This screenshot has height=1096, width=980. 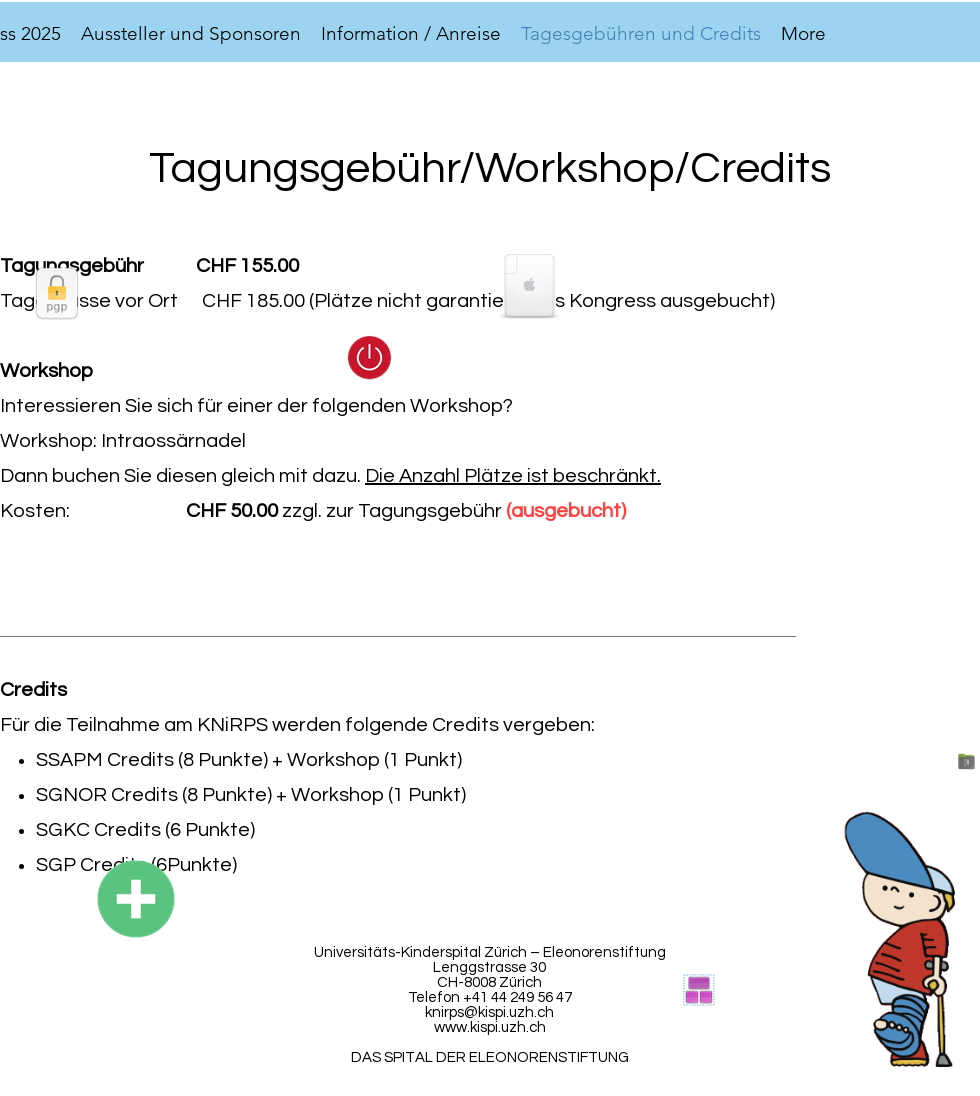 I want to click on indicates a newly added file in version control, so click(x=136, y=899).